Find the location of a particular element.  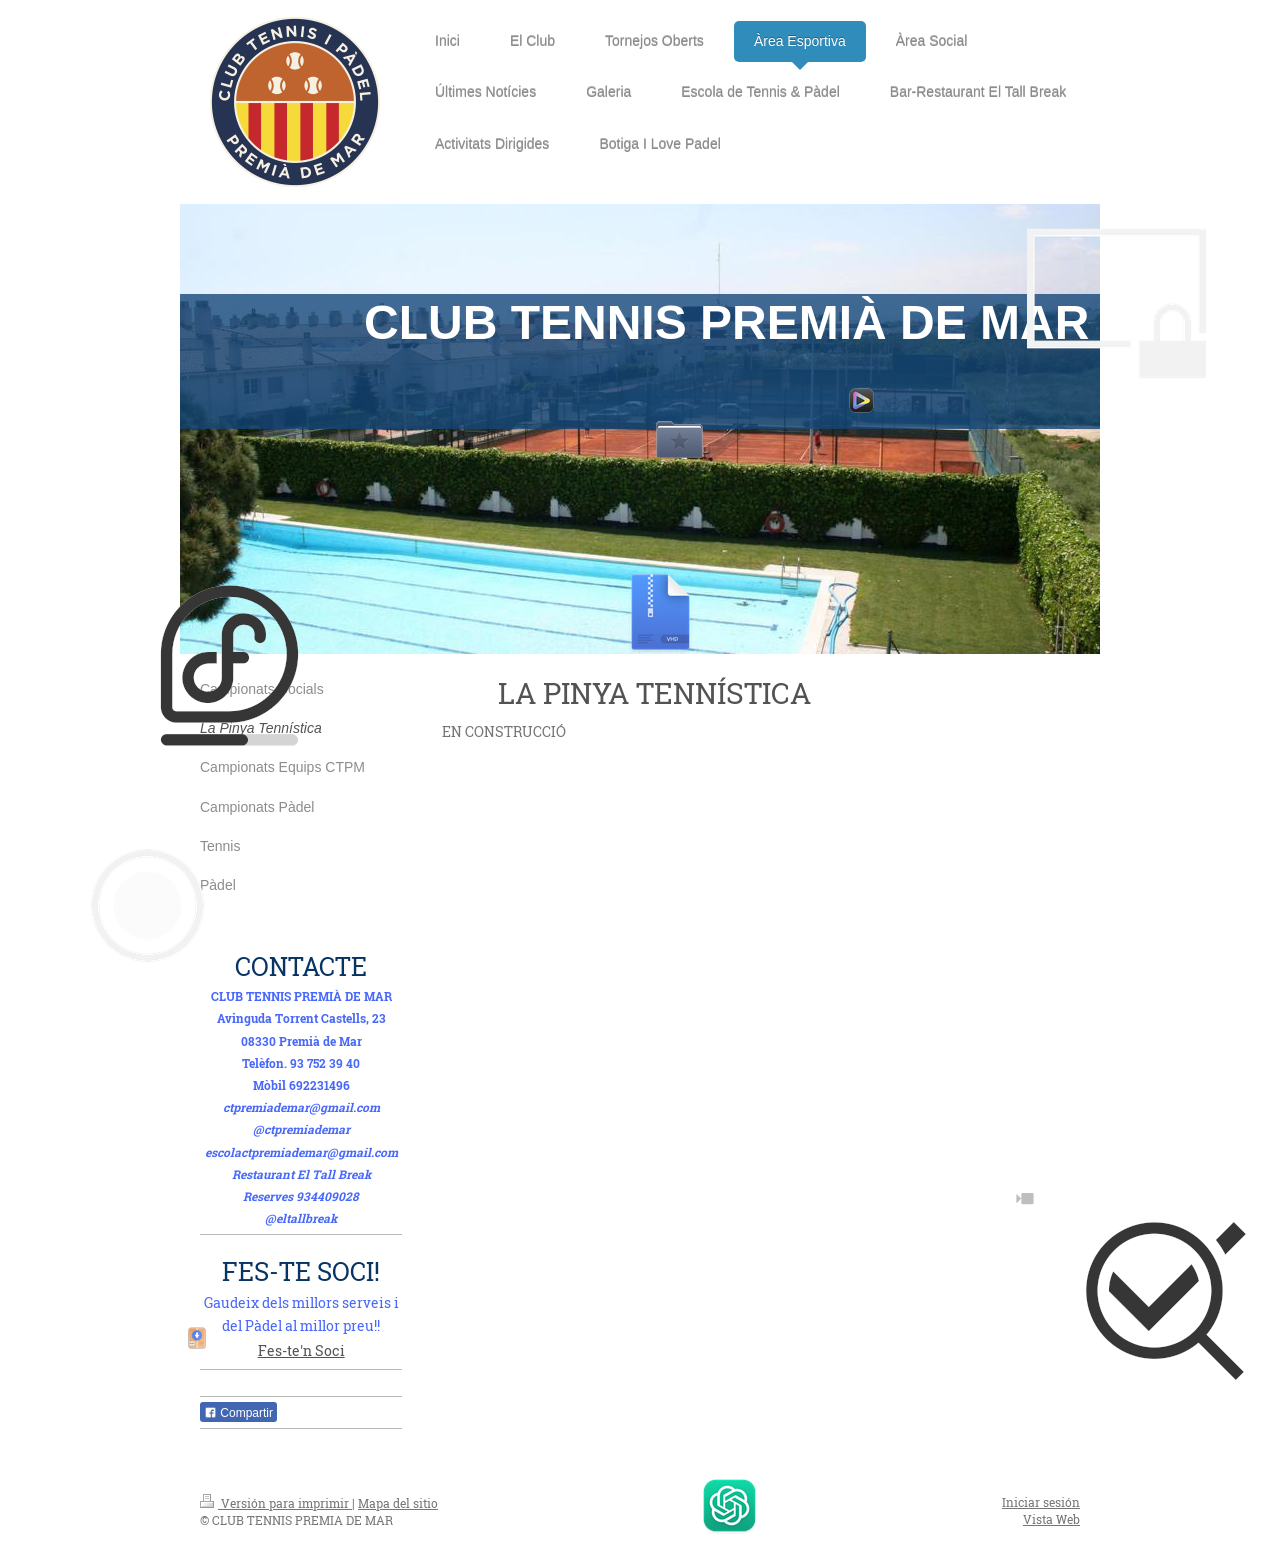

open ChatGPT app is located at coordinates (729, 1505).